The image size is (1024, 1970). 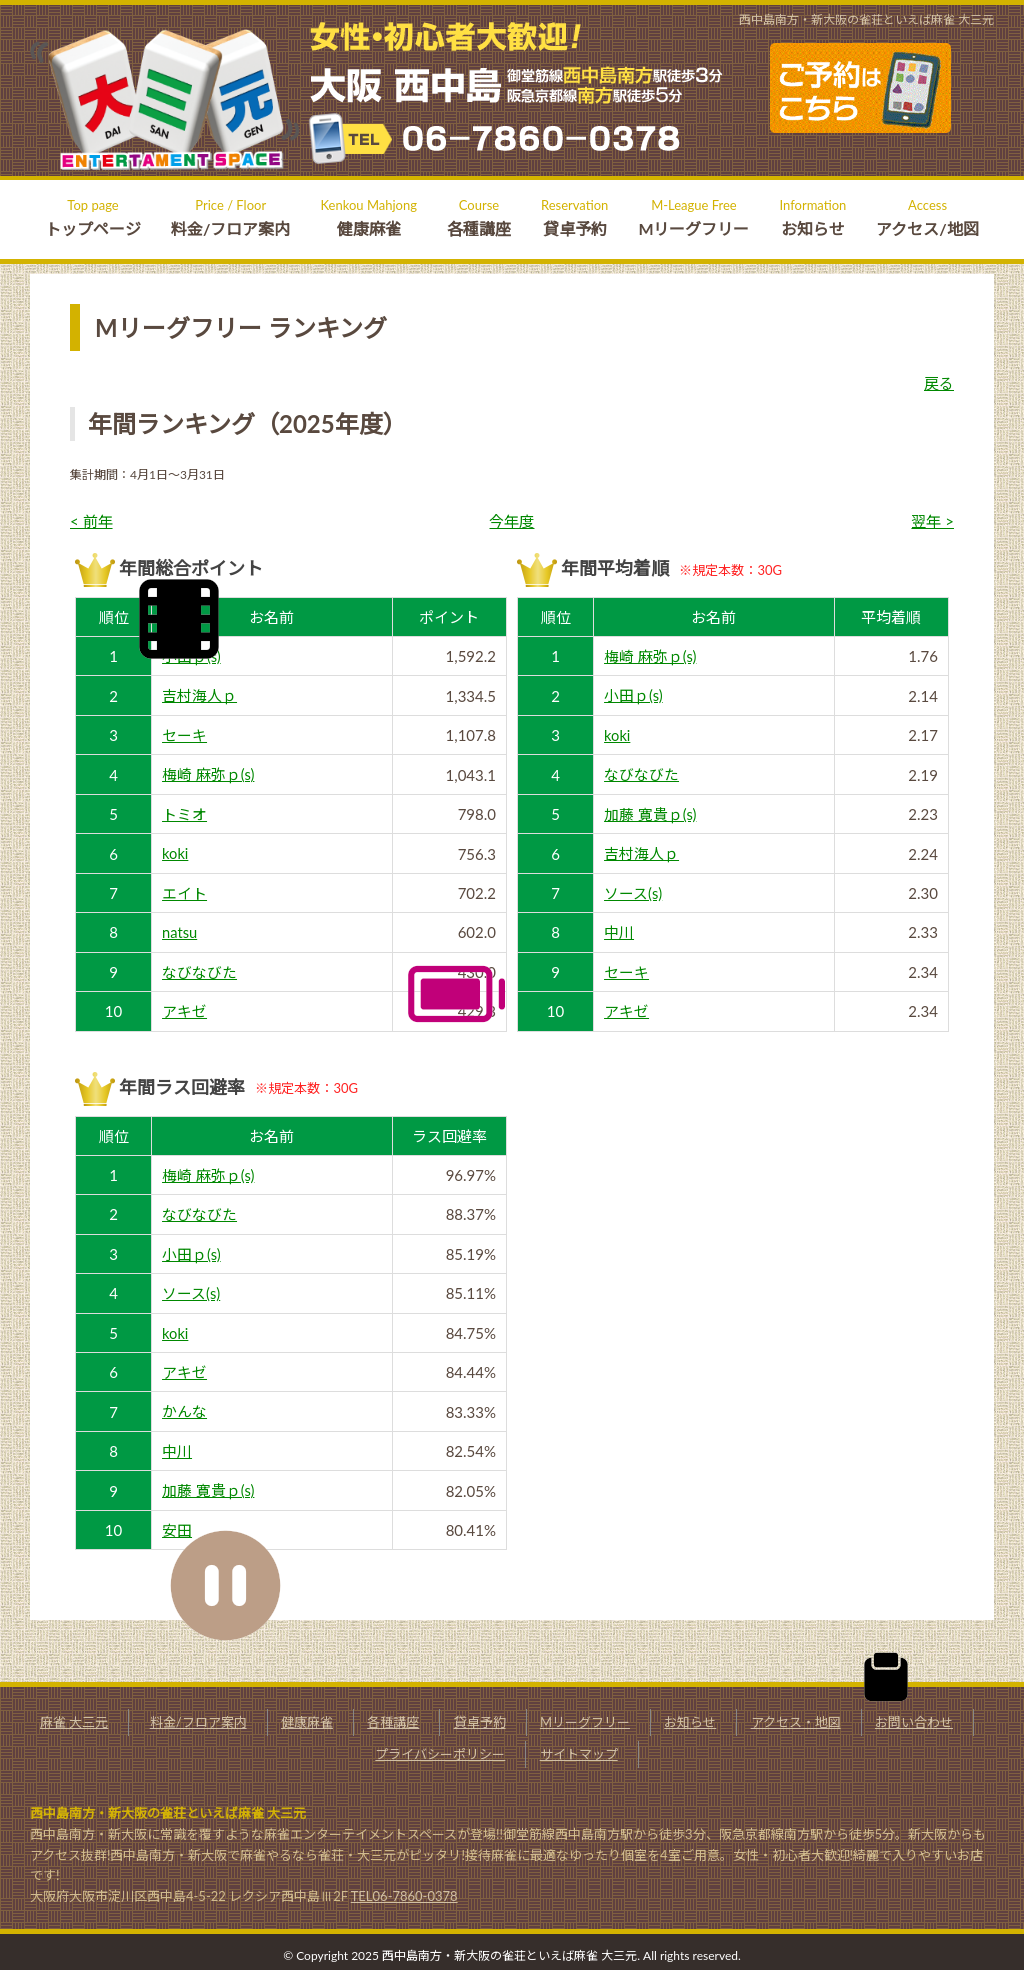 I want to click on indicates battery is fully charged, so click(x=455, y=994).